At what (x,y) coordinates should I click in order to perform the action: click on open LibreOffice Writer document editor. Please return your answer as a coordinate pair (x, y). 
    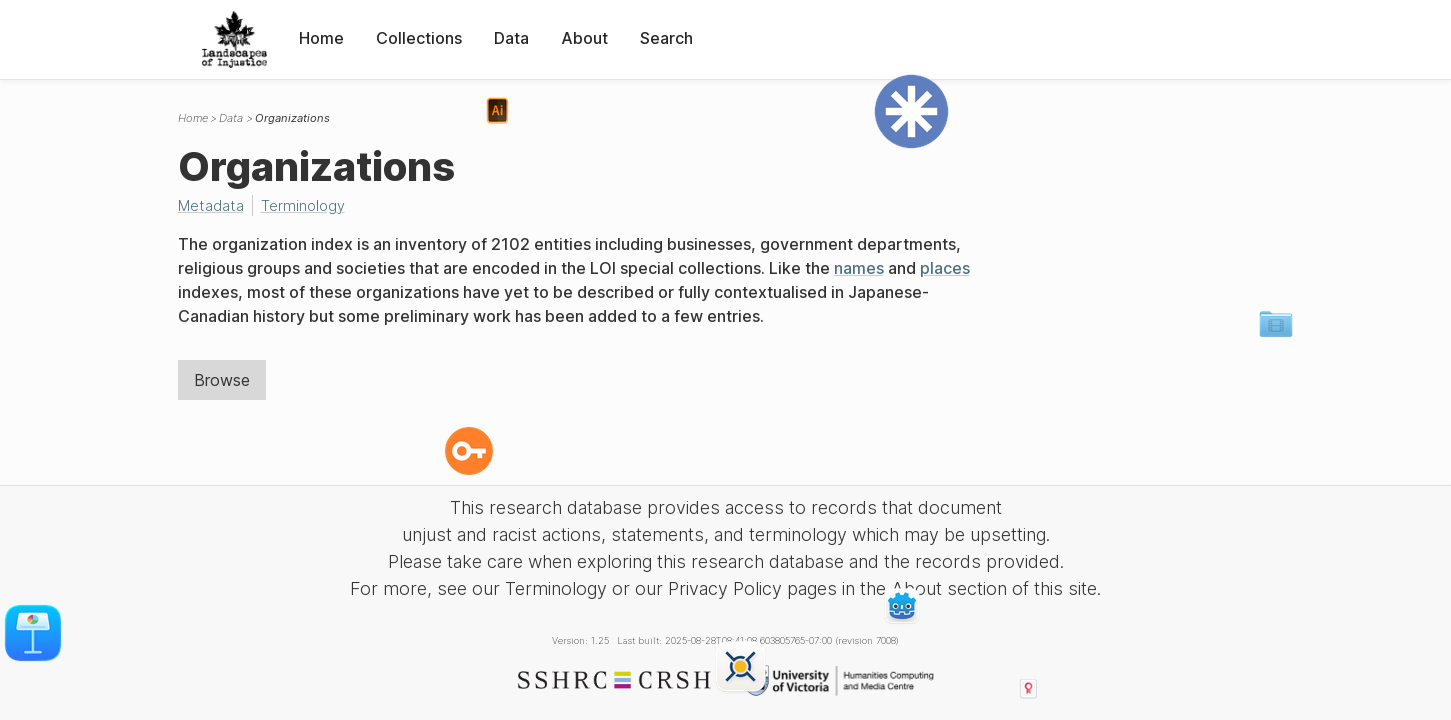
    Looking at the image, I should click on (33, 633).